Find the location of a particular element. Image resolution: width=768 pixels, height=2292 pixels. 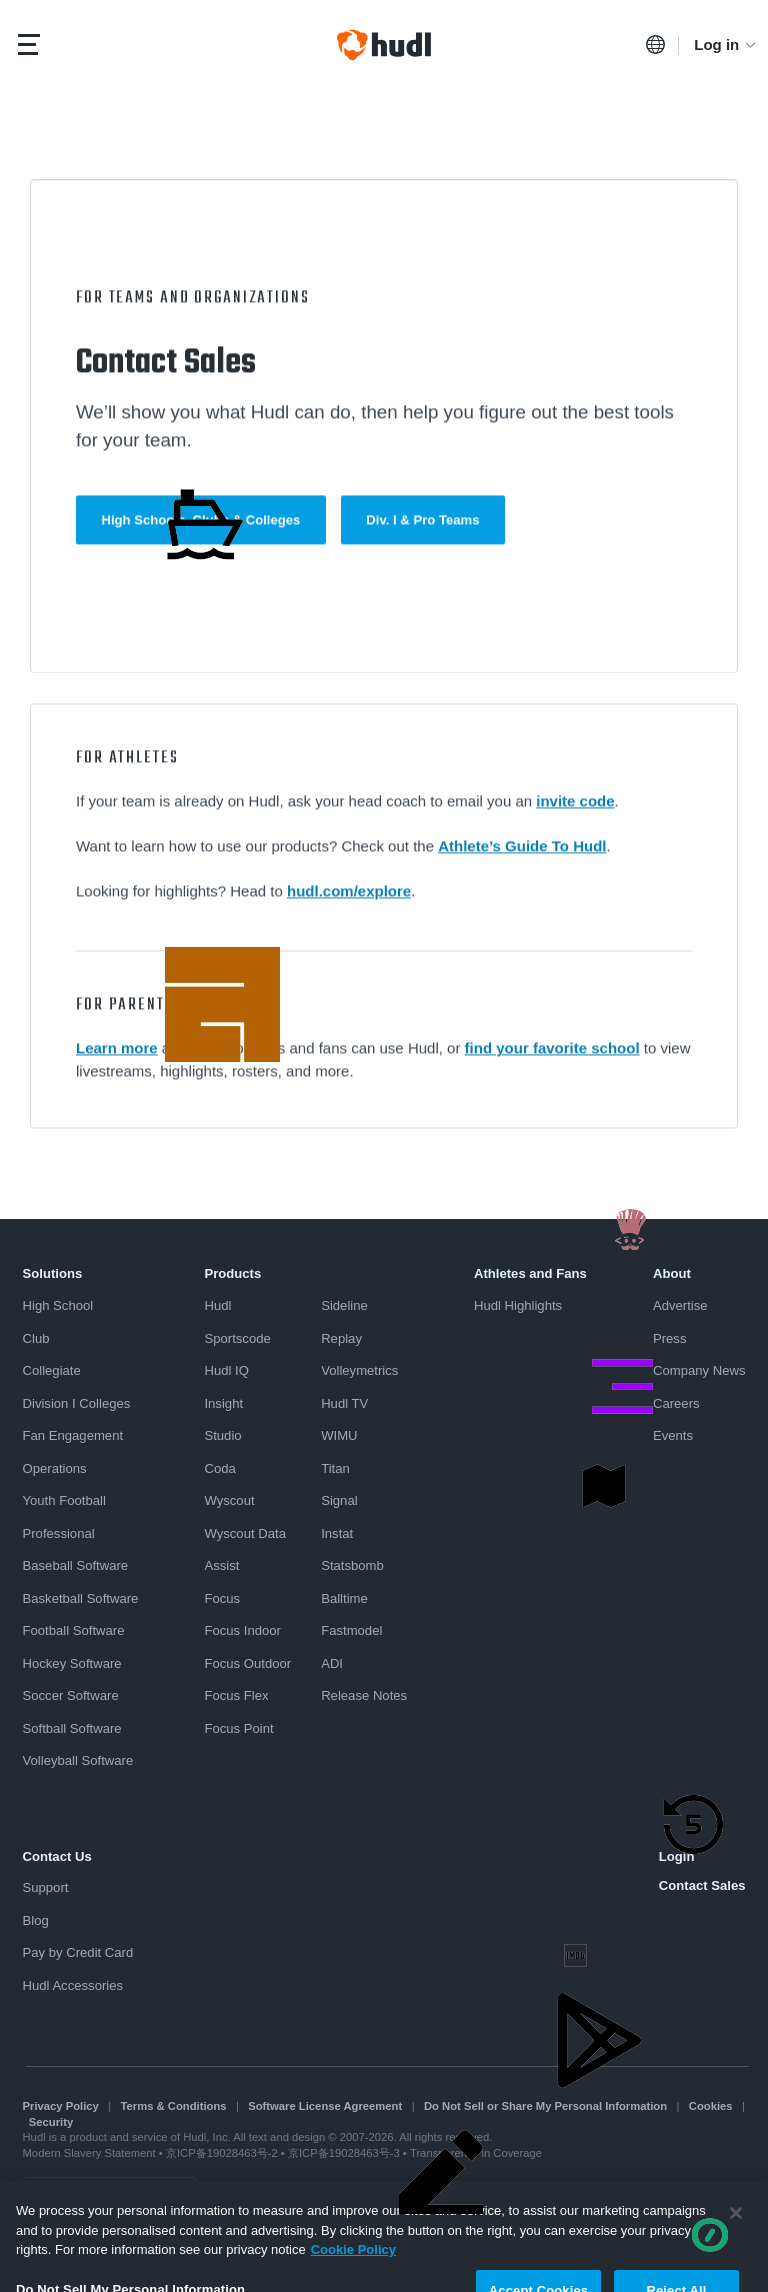

awesomewm window manager logo is located at coordinates (222, 1004).